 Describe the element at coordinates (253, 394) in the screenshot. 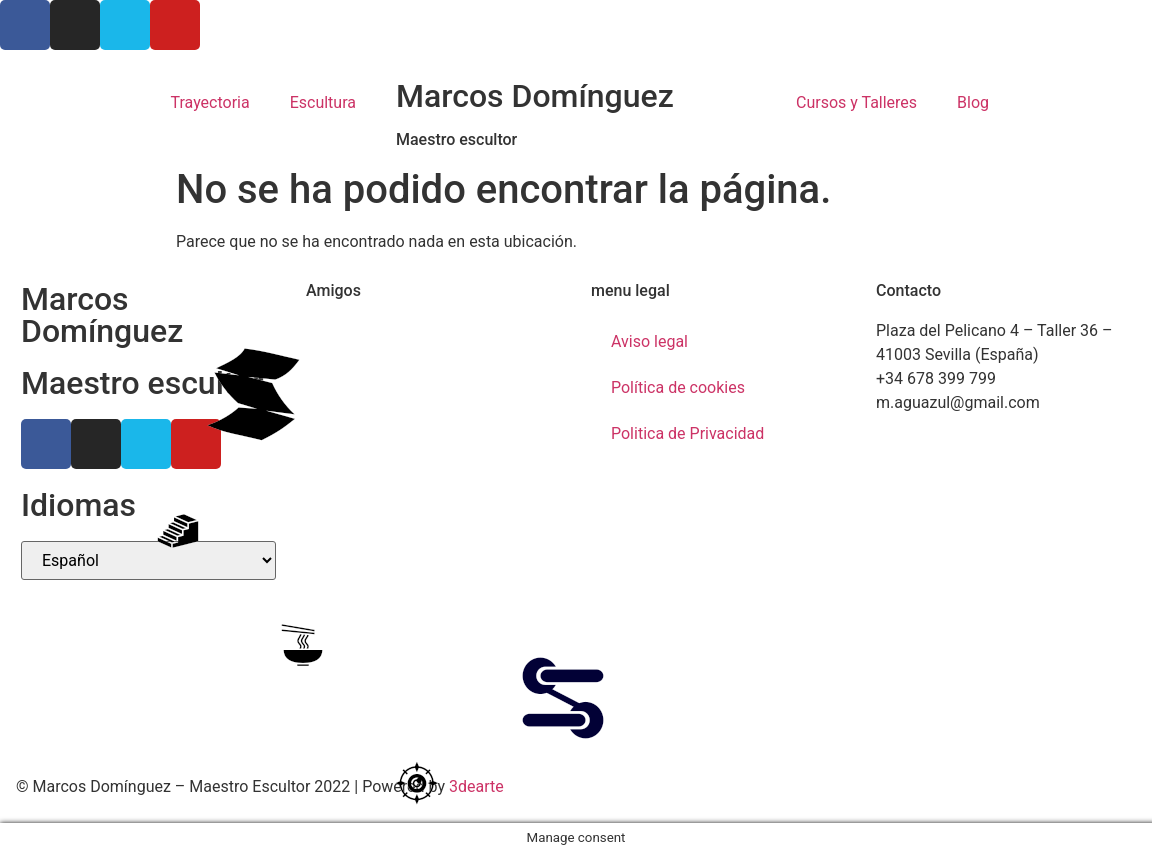

I see `view document or note` at that location.